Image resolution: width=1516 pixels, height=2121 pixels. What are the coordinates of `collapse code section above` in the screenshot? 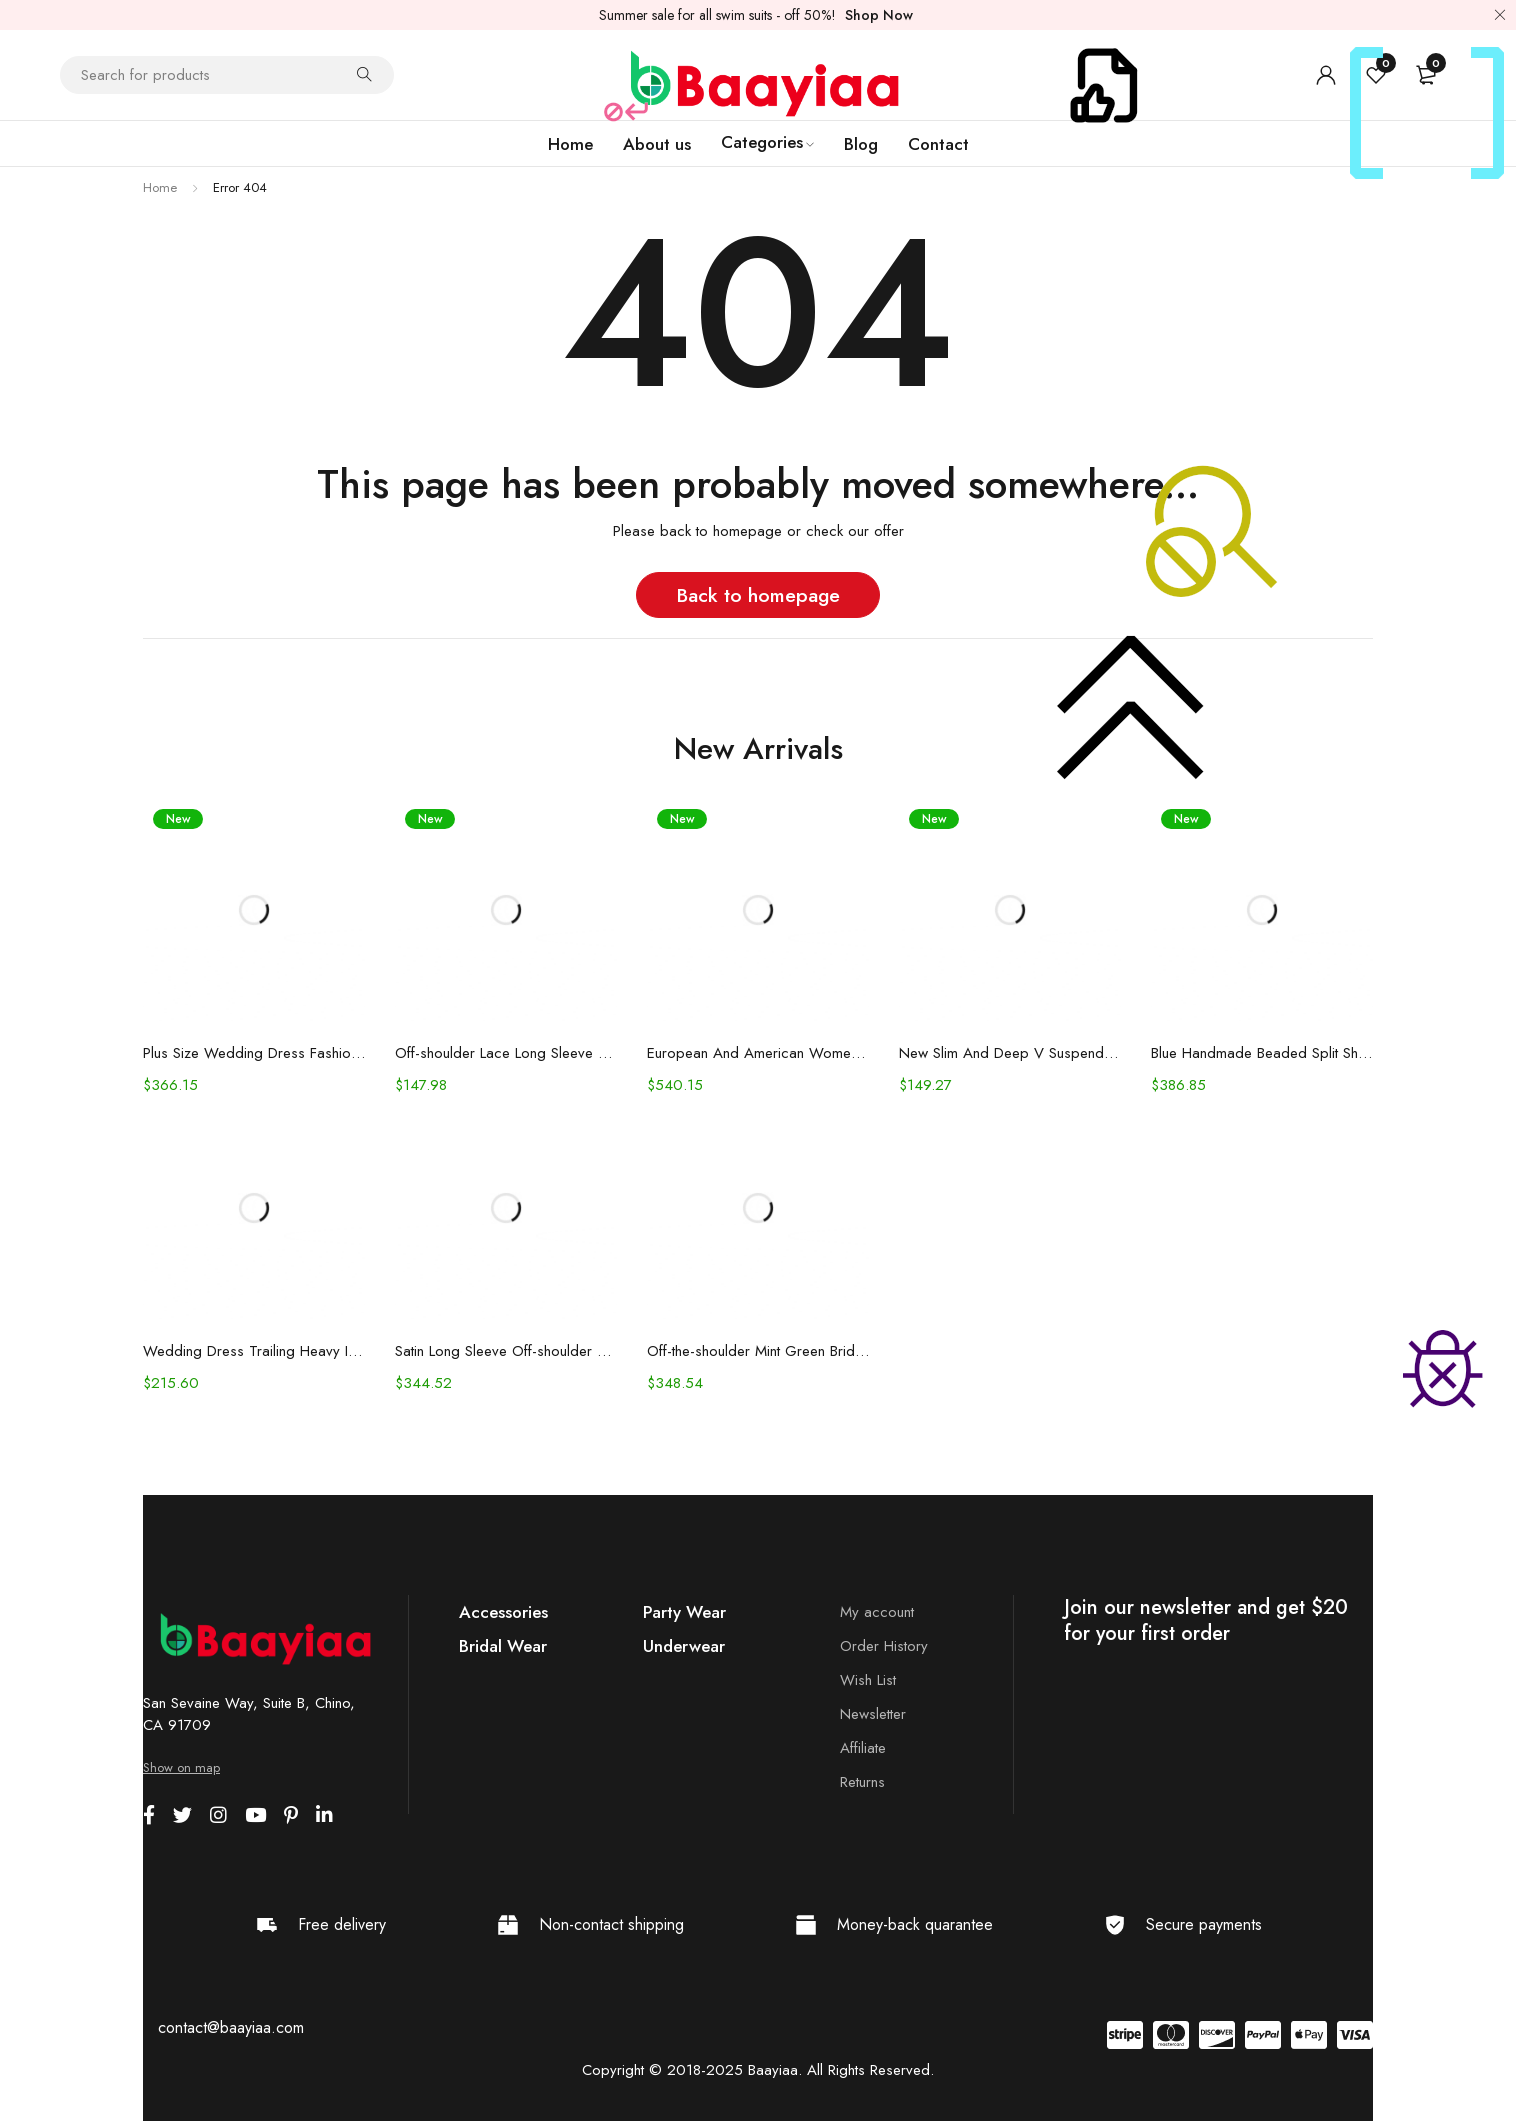 It's located at (1133, 712).